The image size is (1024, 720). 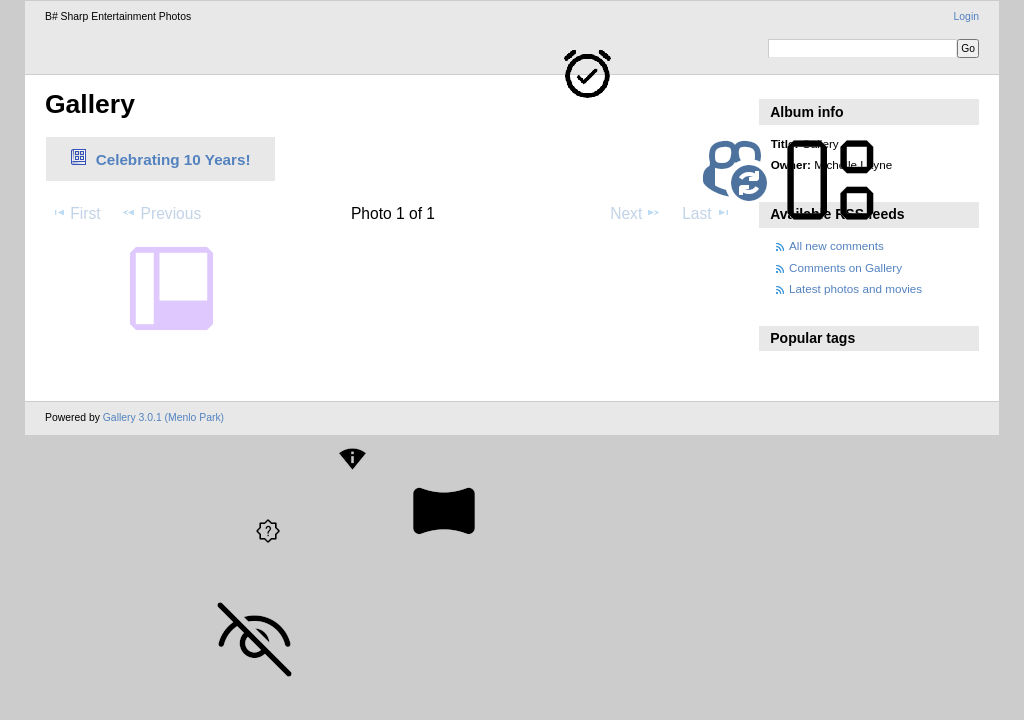 I want to click on indicates unverified or unknown status, so click(x=268, y=531).